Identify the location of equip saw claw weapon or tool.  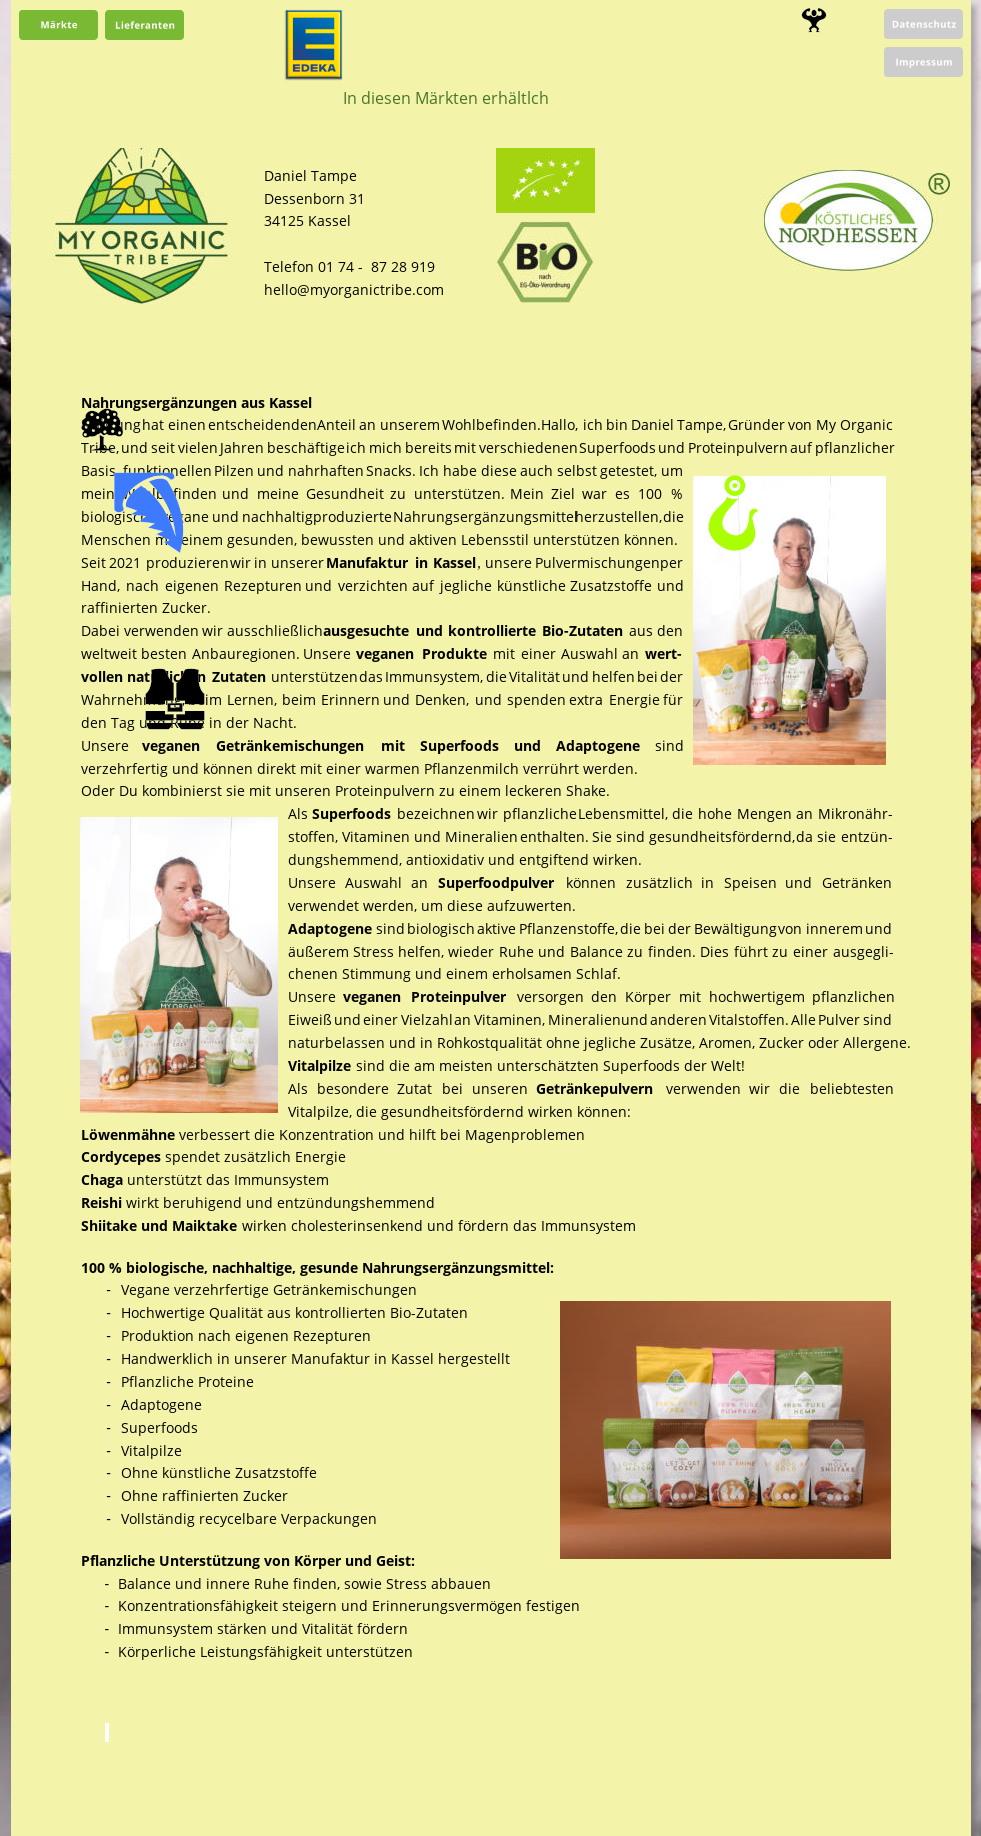
(153, 513).